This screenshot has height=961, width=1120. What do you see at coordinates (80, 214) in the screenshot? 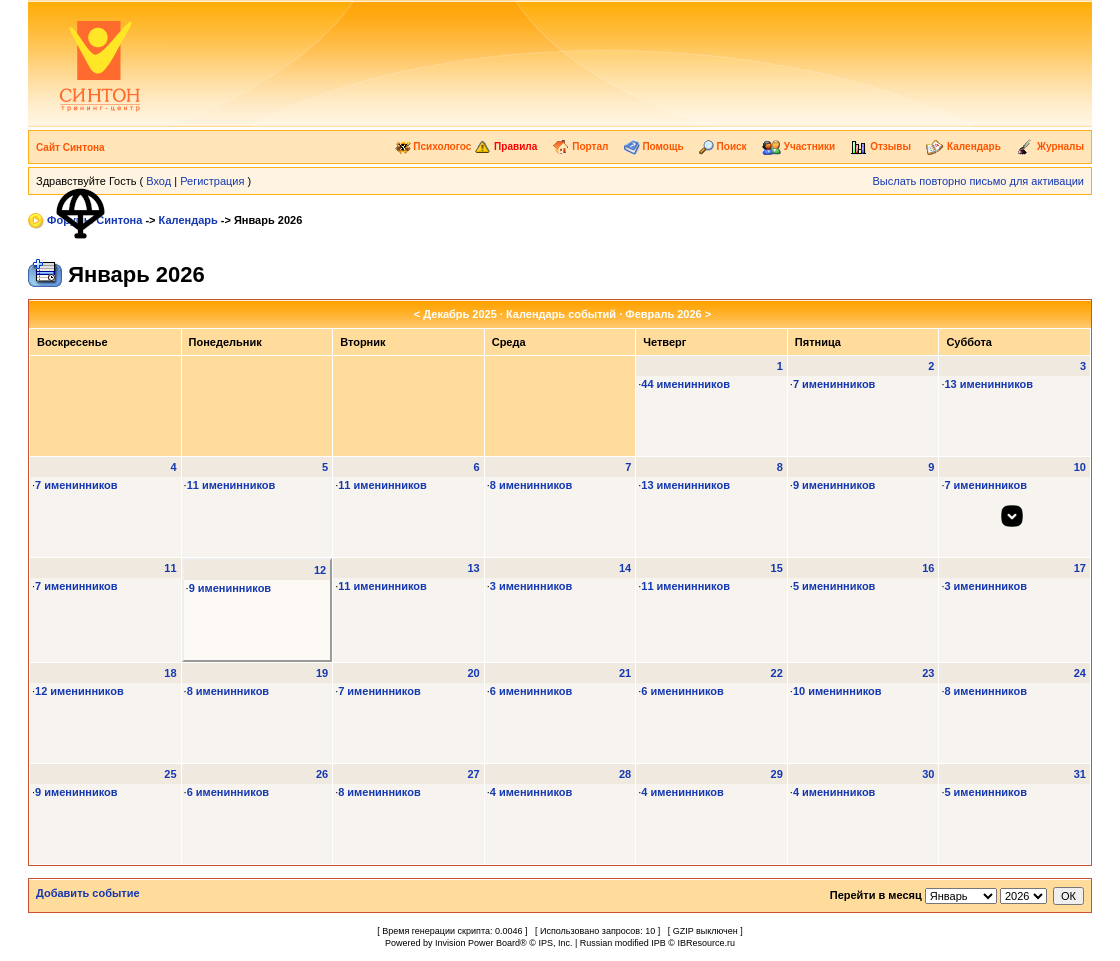
I see `access emergency or backup options` at bounding box center [80, 214].